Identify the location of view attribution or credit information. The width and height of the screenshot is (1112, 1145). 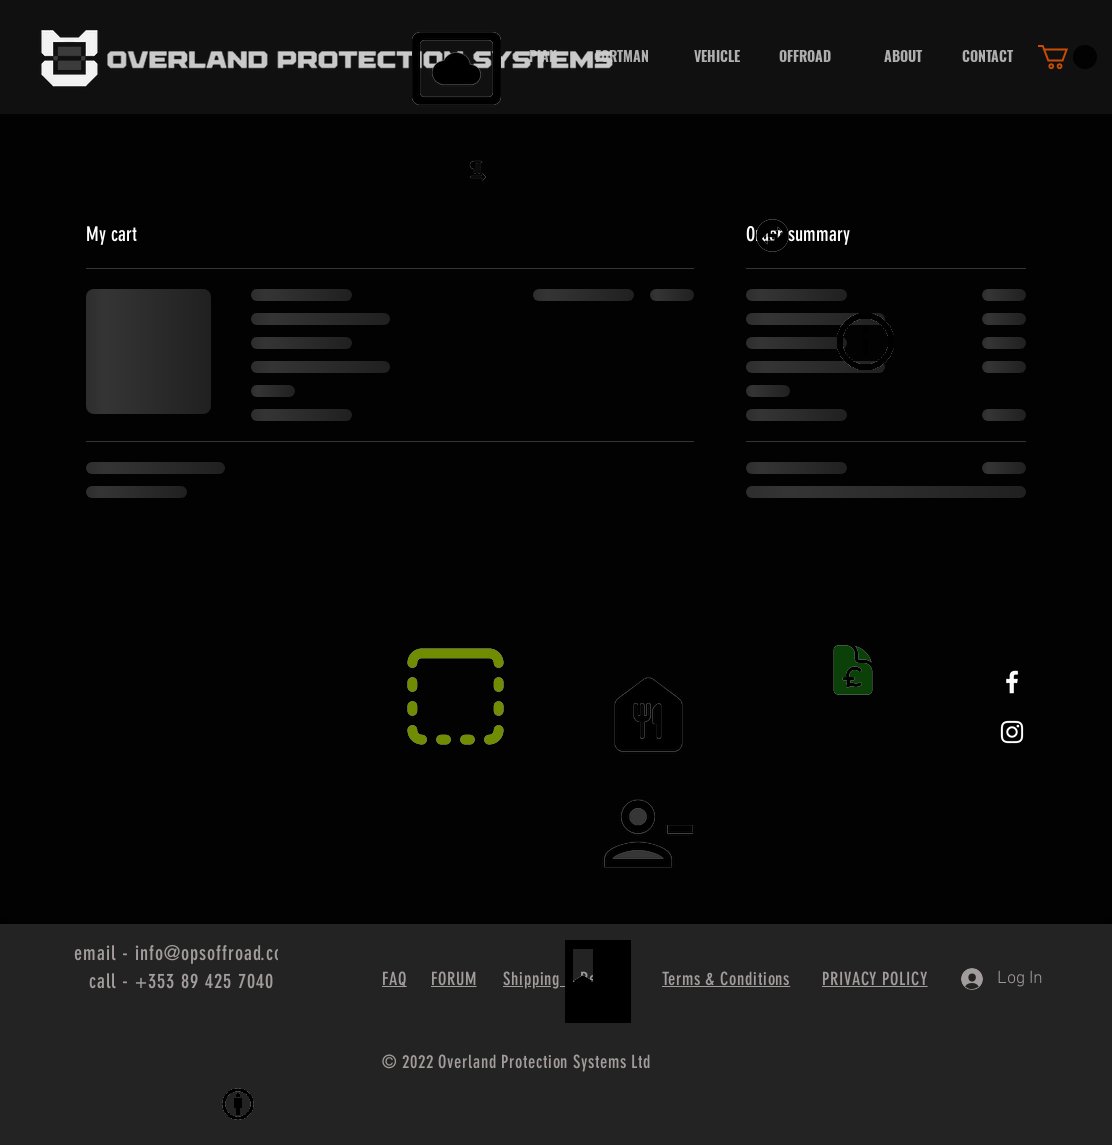
(238, 1104).